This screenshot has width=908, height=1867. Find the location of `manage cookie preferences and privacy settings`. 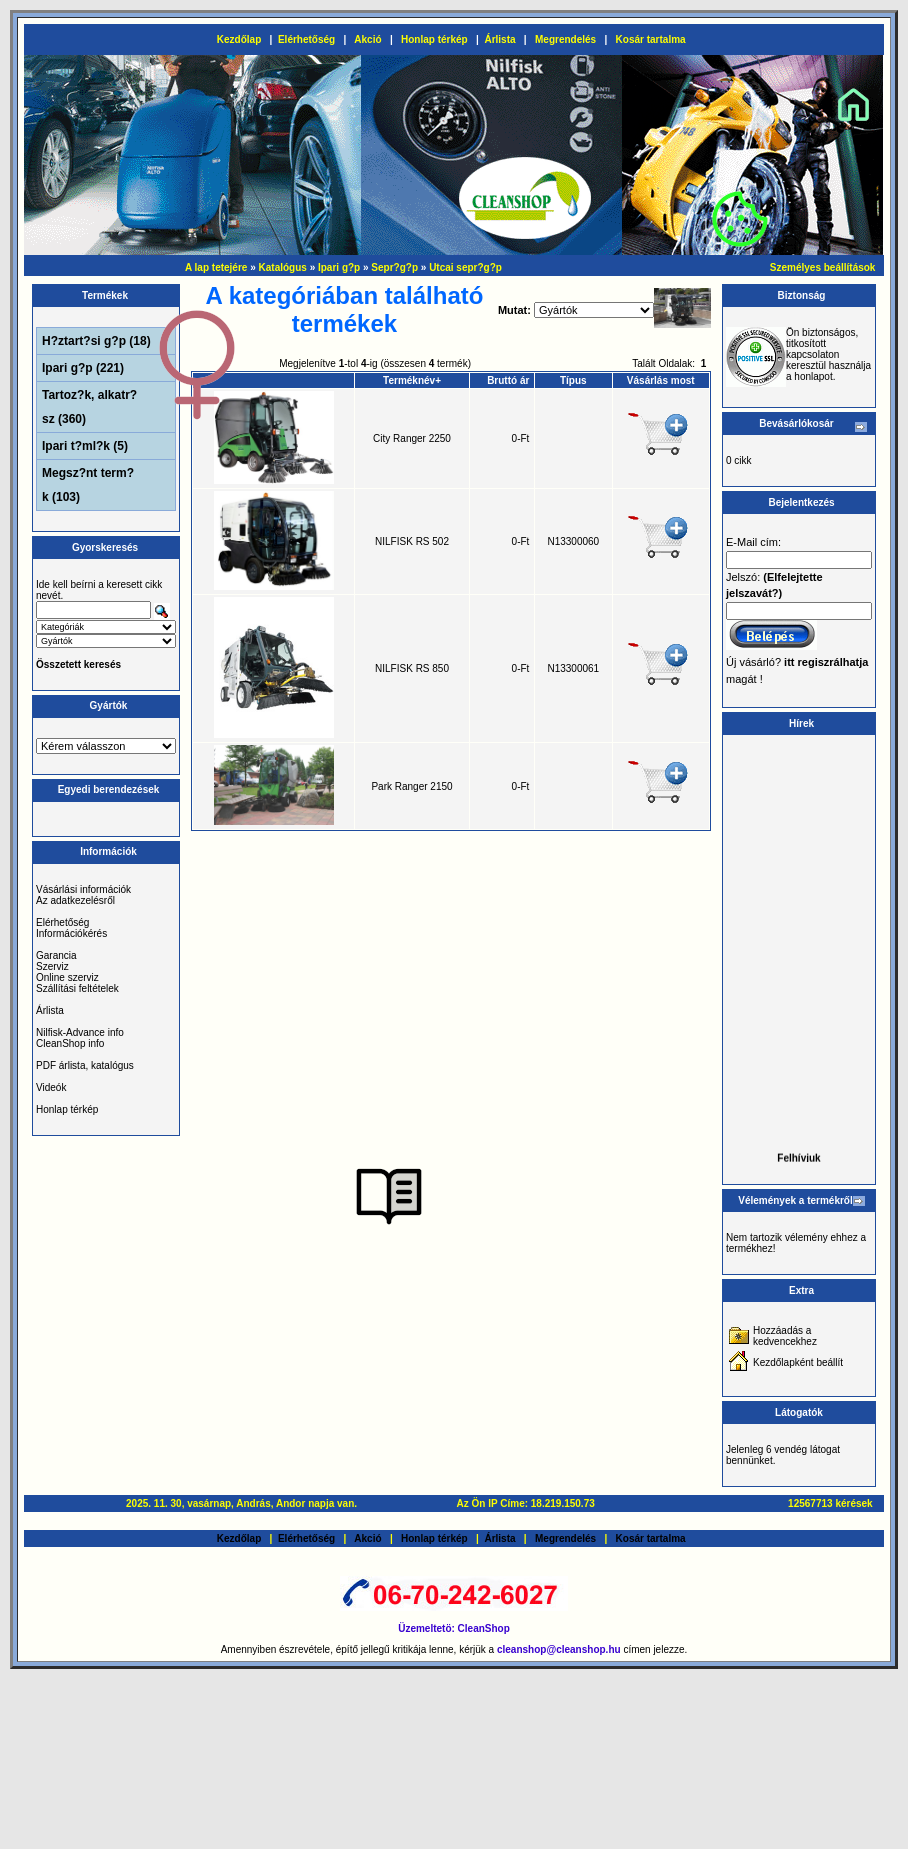

manage cookie preferences and privacy settings is located at coordinates (740, 219).